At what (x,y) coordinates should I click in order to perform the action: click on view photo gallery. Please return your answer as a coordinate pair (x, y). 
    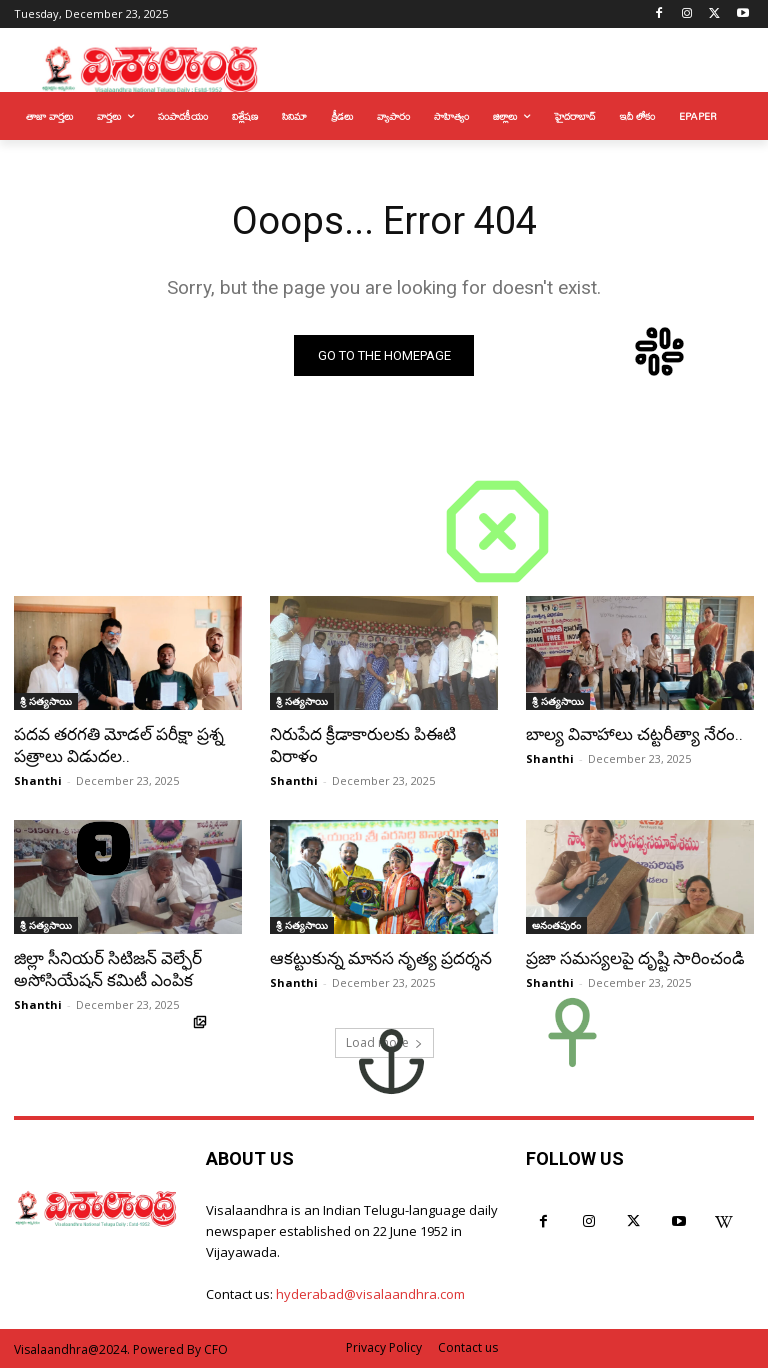
    Looking at the image, I should click on (200, 1022).